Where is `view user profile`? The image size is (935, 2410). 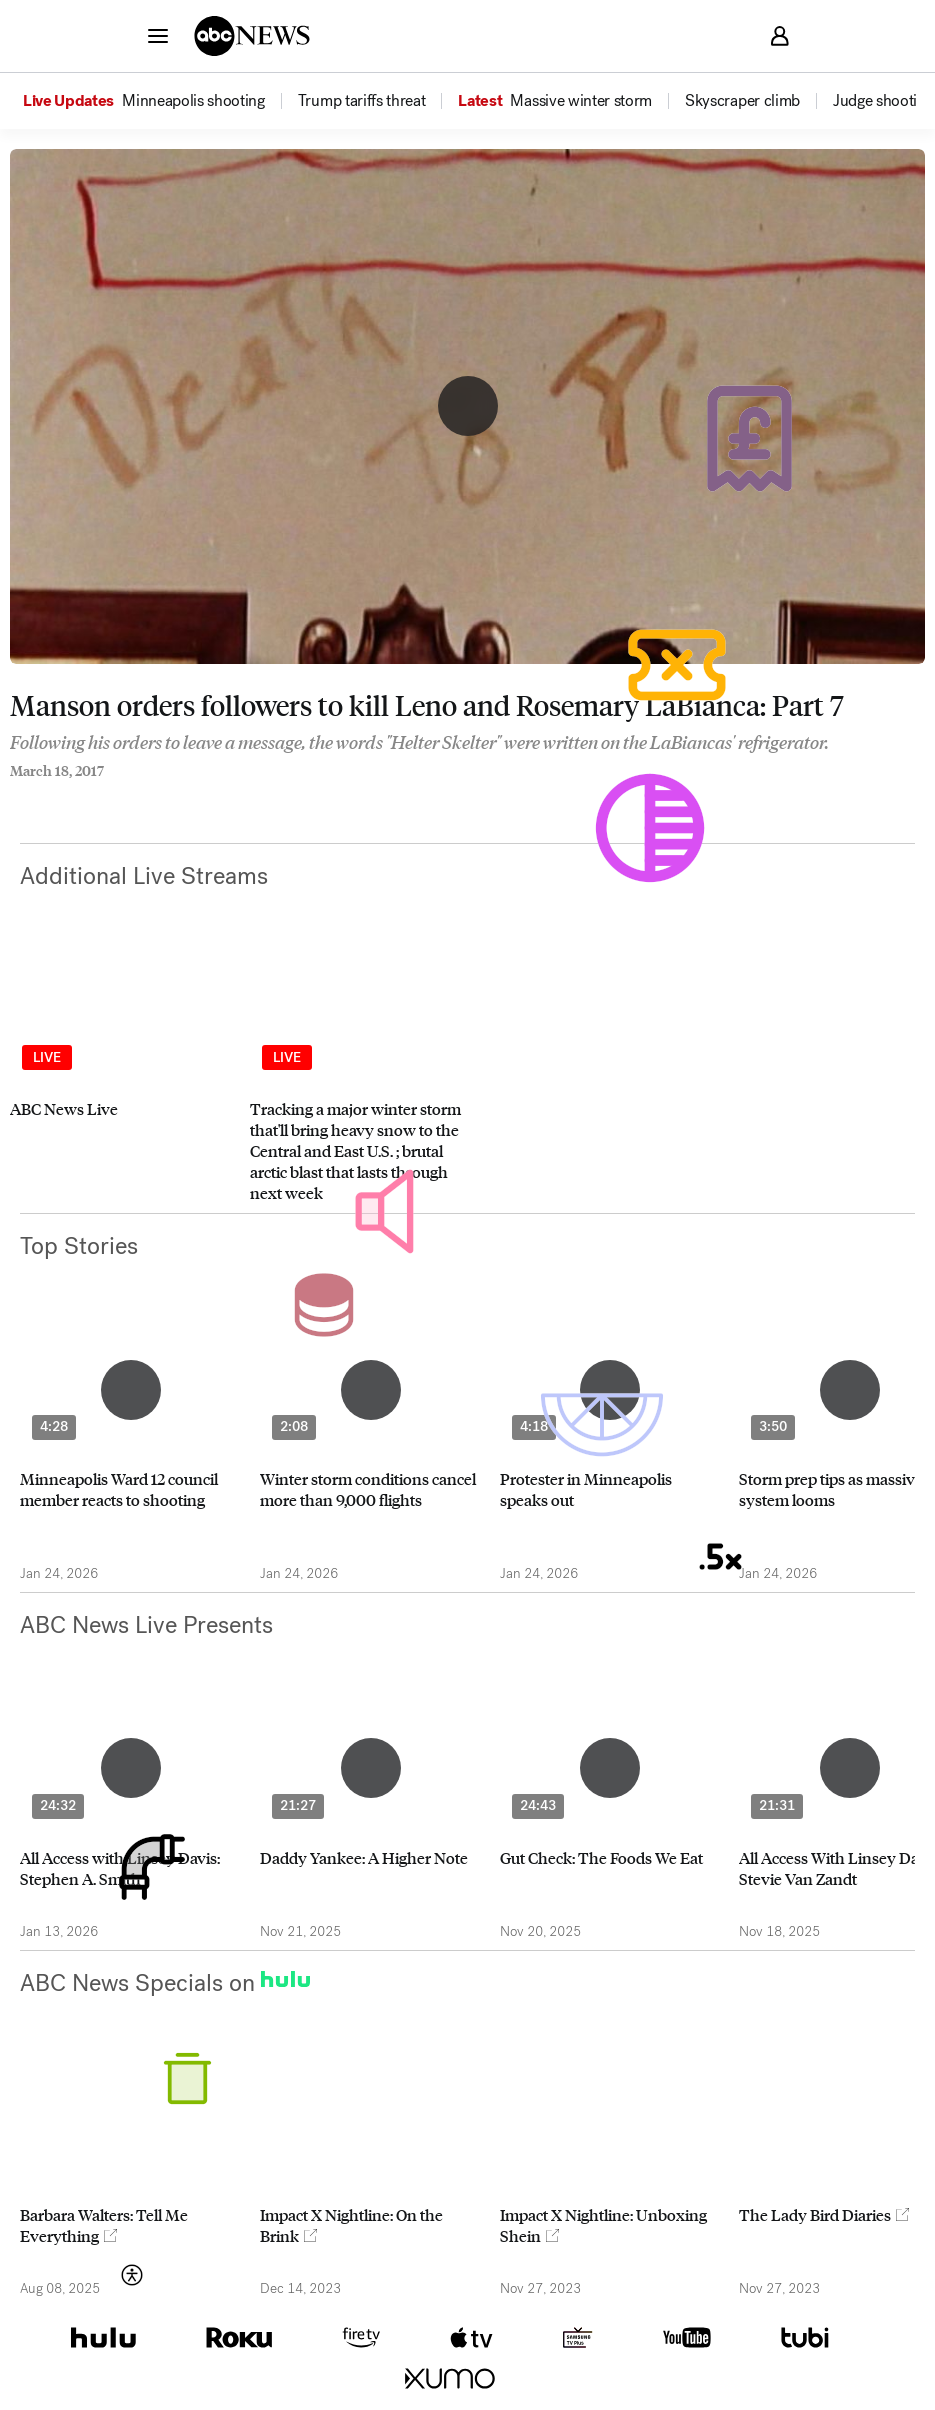
view user profile is located at coordinates (132, 2275).